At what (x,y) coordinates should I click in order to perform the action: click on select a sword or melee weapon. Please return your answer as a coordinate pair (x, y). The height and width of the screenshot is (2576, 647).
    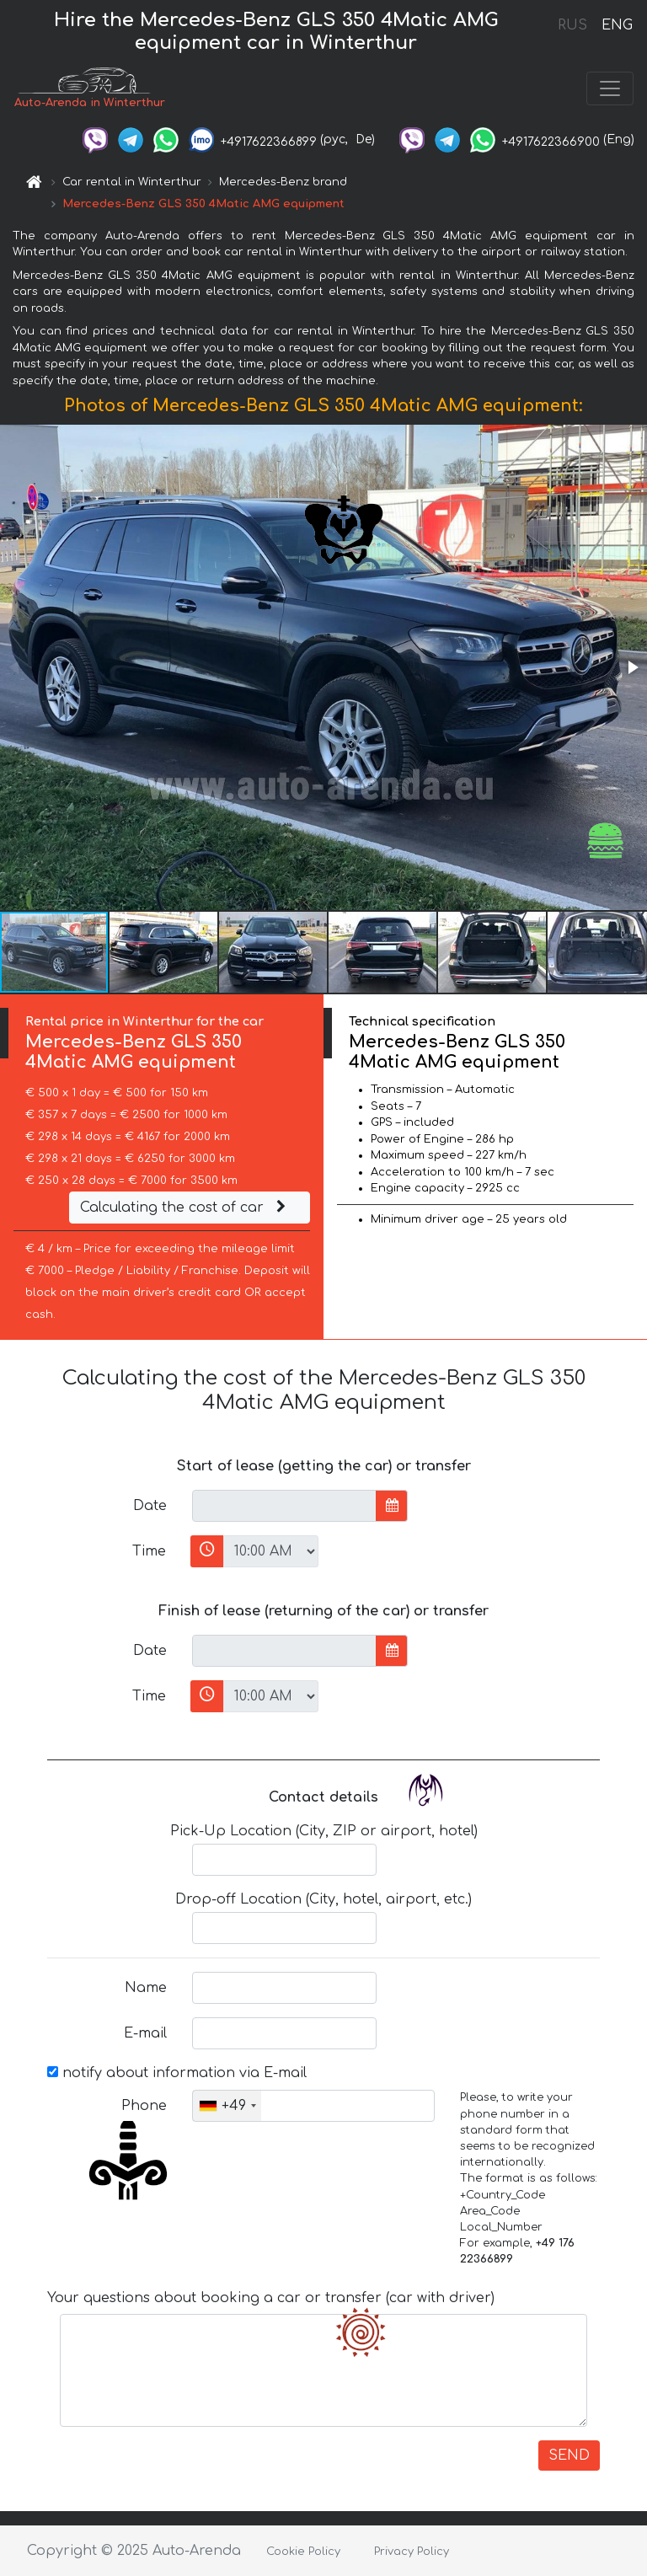
    Looking at the image, I should click on (128, 2160).